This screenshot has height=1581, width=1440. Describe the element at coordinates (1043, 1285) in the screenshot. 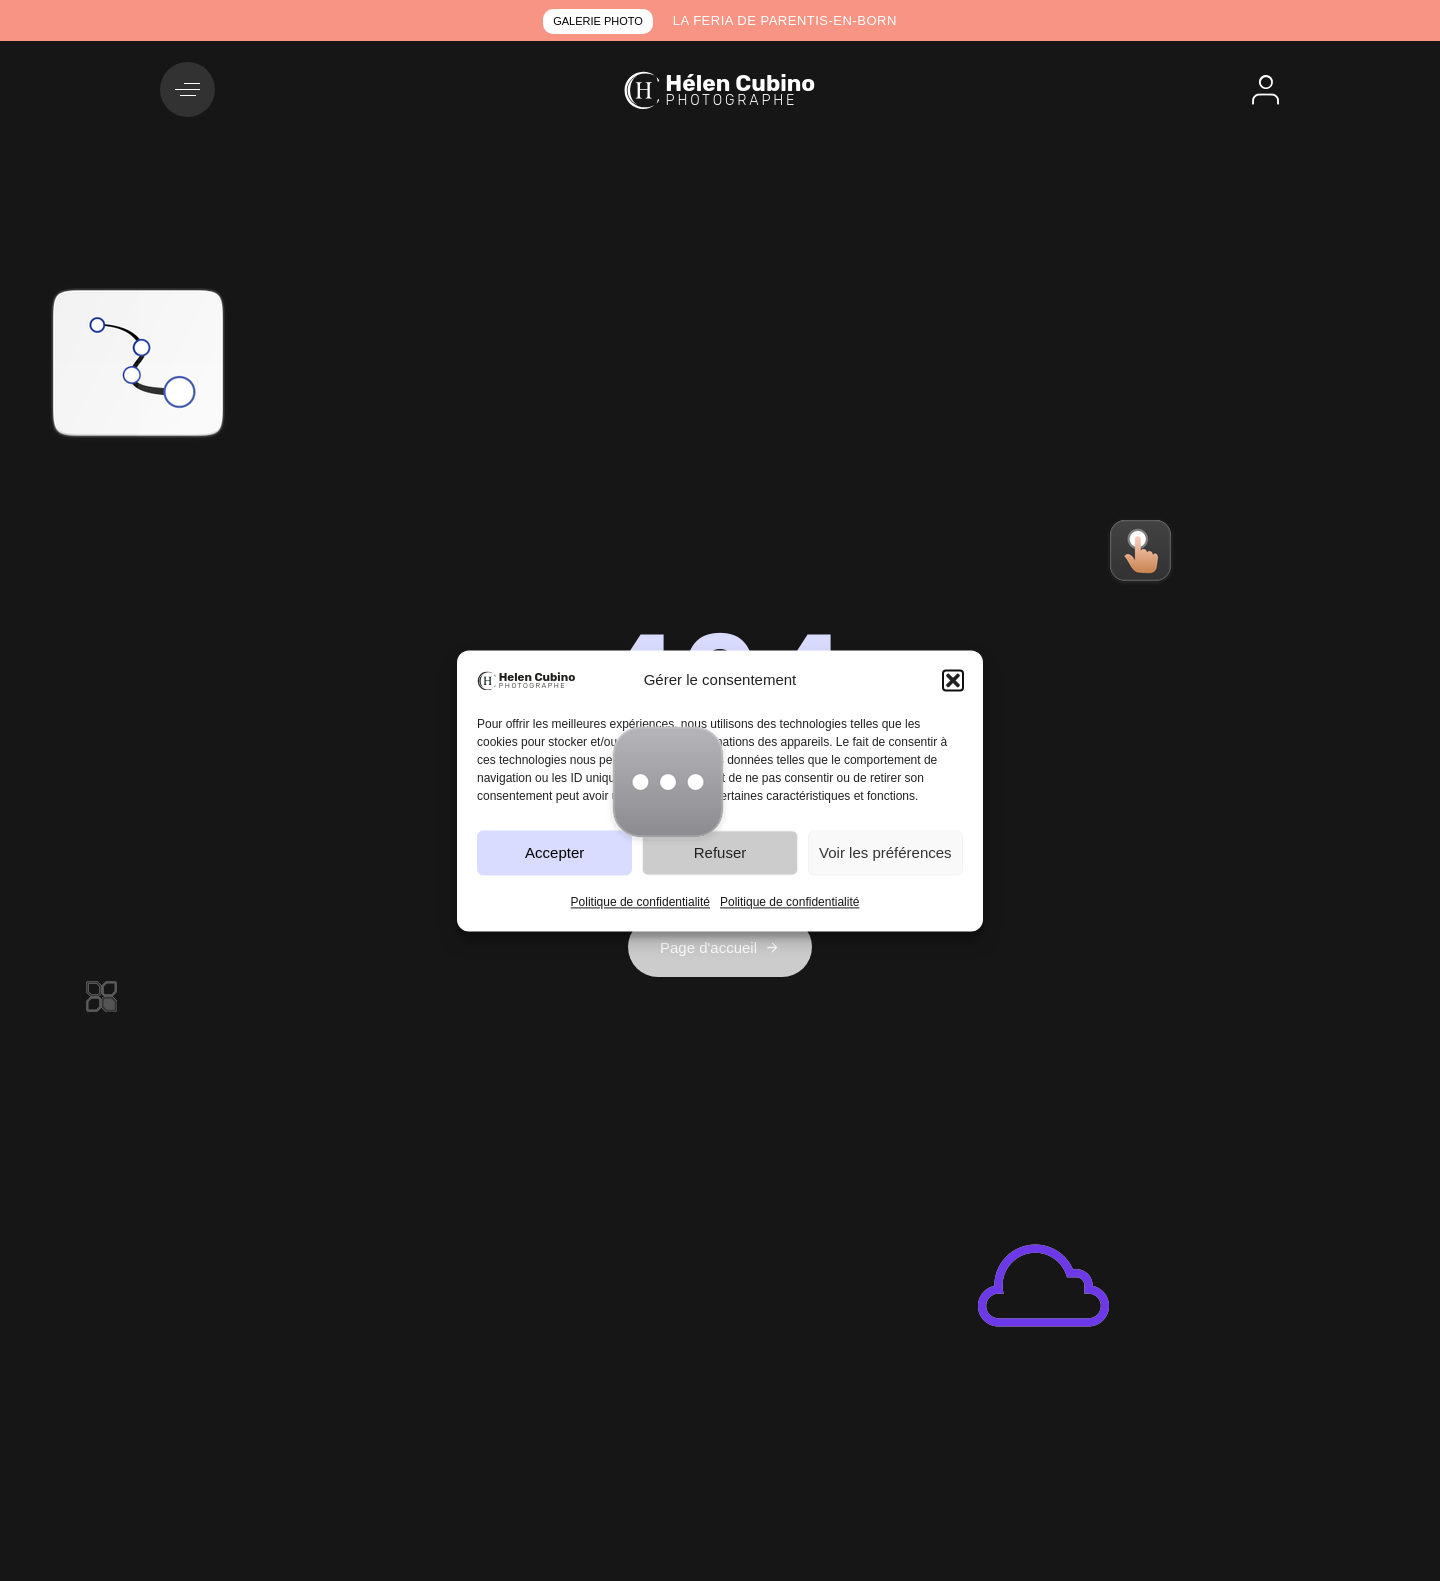

I see `access cloud storage or sync settings` at that location.